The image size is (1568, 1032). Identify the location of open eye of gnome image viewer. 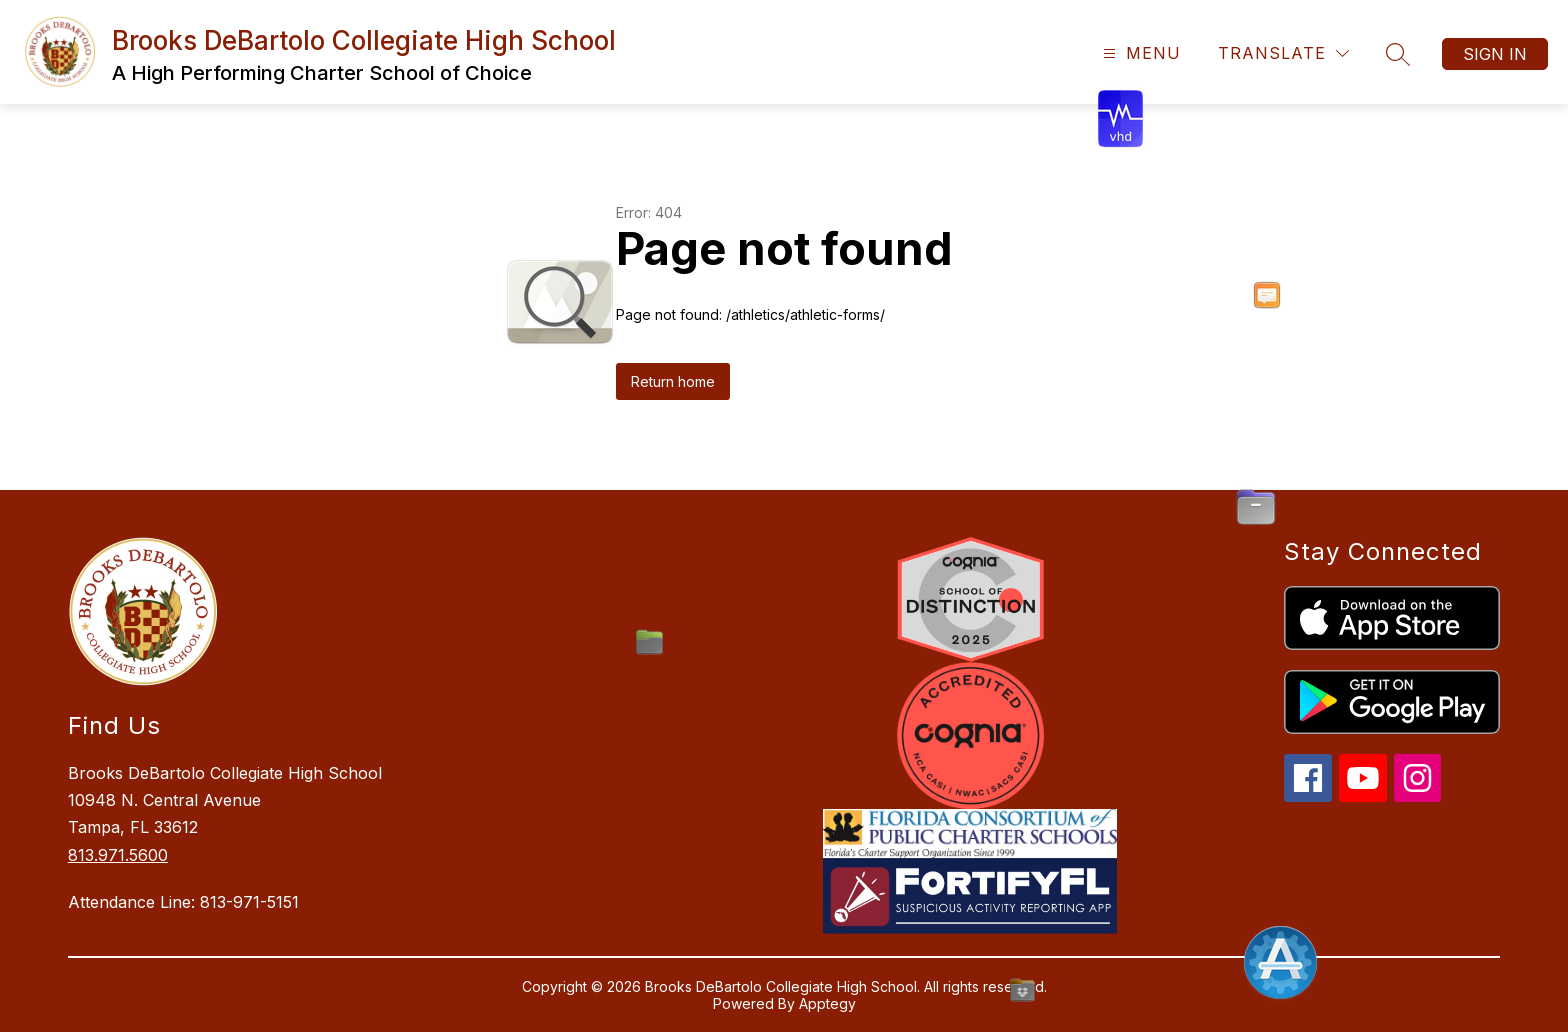
(560, 302).